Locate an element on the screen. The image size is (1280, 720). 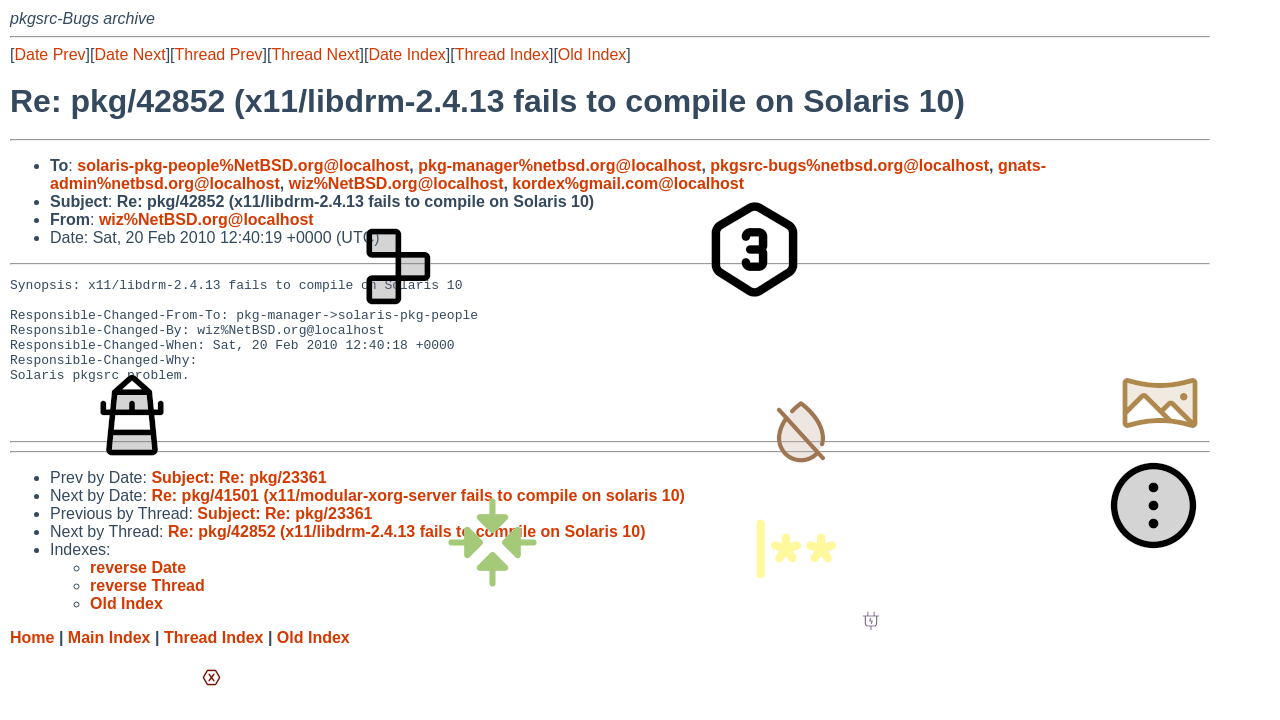
indicates device is currently charging is located at coordinates (871, 621).